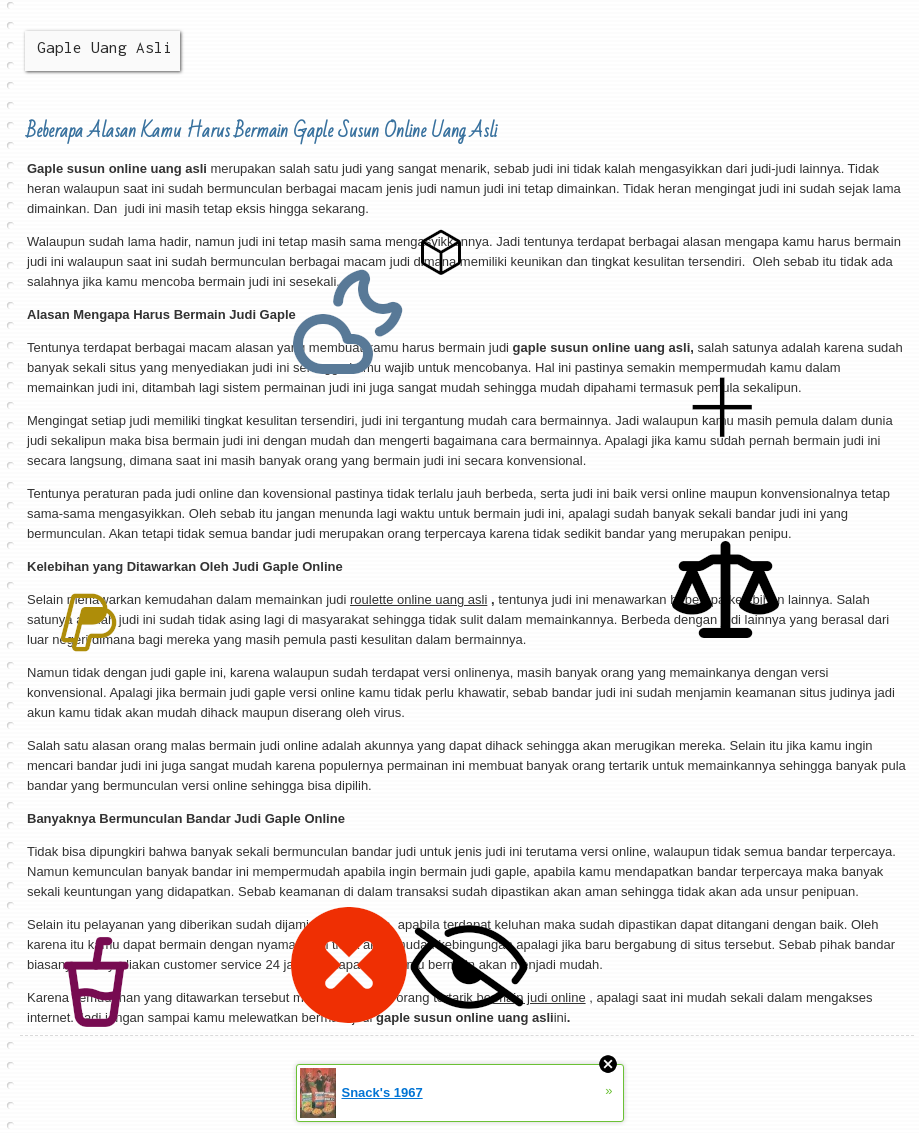 Image resolution: width=919 pixels, height=1133 pixels. I want to click on indicates nighttime or evening weather conditions, so click(348, 319).